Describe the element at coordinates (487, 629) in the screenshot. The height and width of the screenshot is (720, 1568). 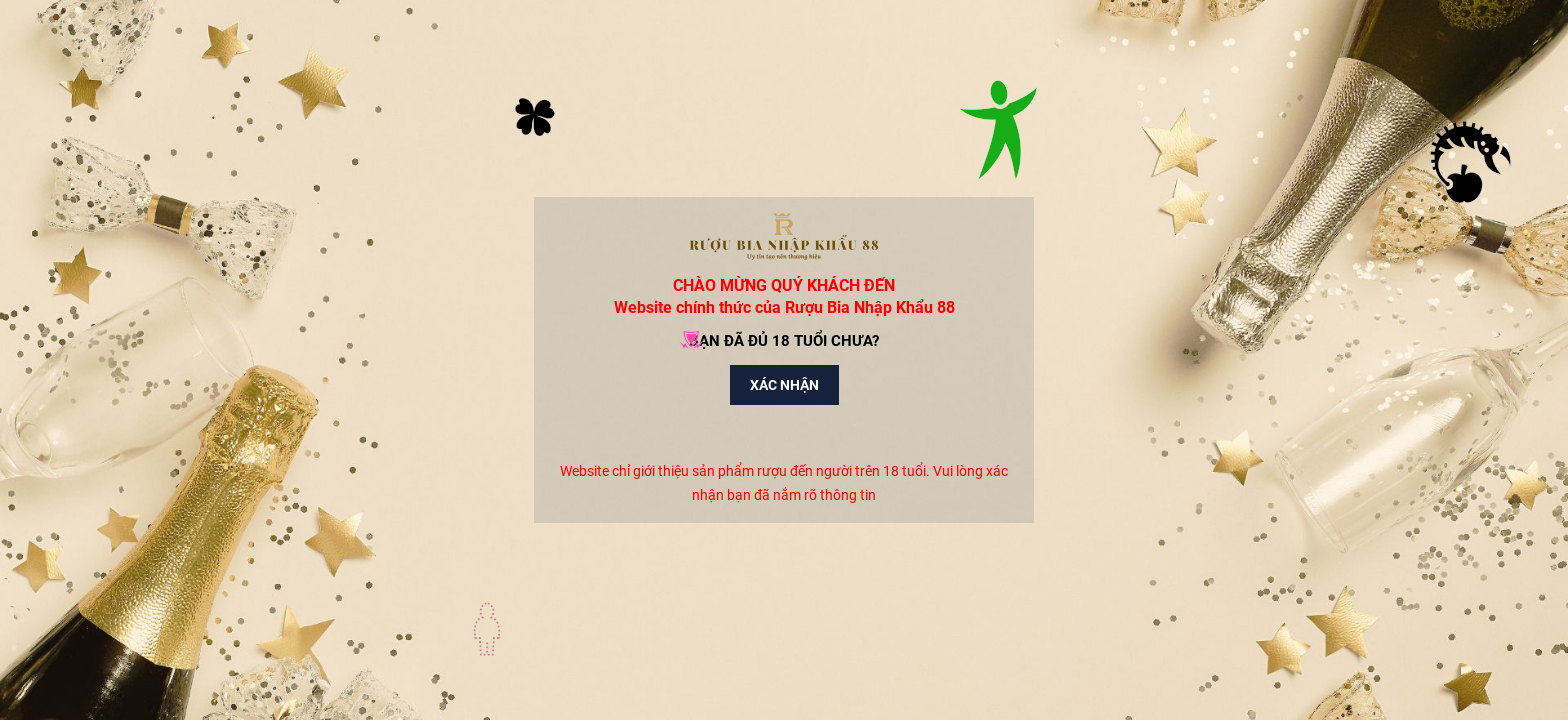
I see `toggle invisibility or stealth mode` at that location.